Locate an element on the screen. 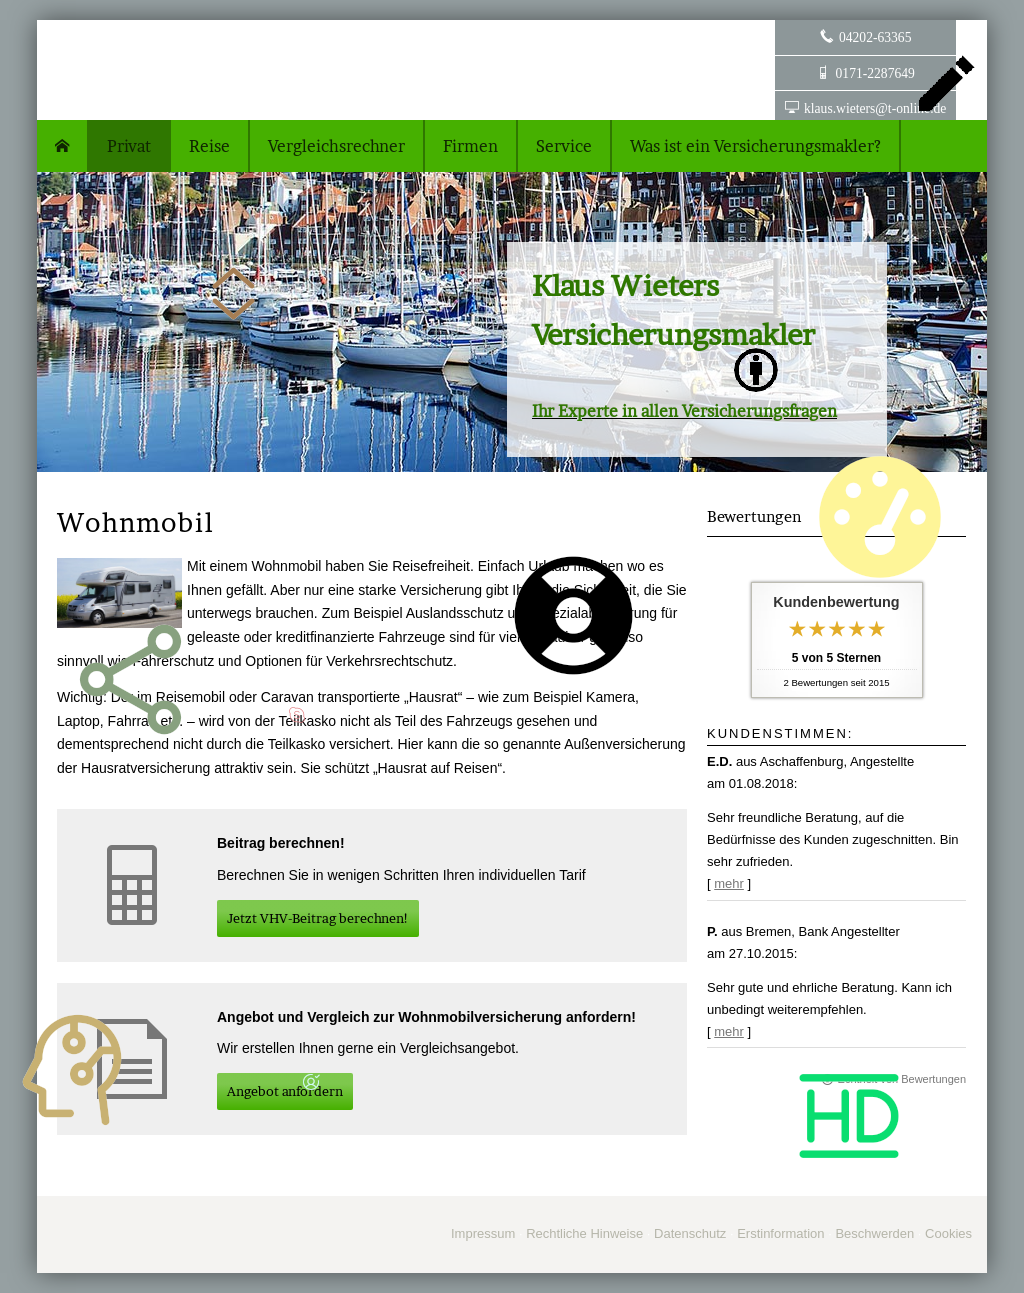 Image resolution: width=1024 pixels, height=1293 pixels. indicates high-definition video quality is located at coordinates (849, 1116).